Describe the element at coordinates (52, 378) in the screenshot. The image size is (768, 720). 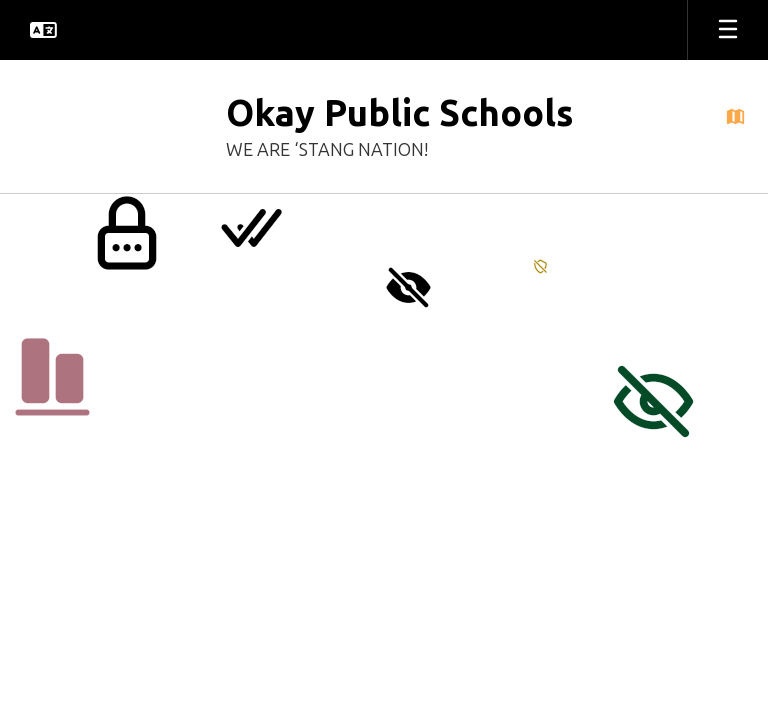
I see `align selected objects to the bottom edge` at that location.